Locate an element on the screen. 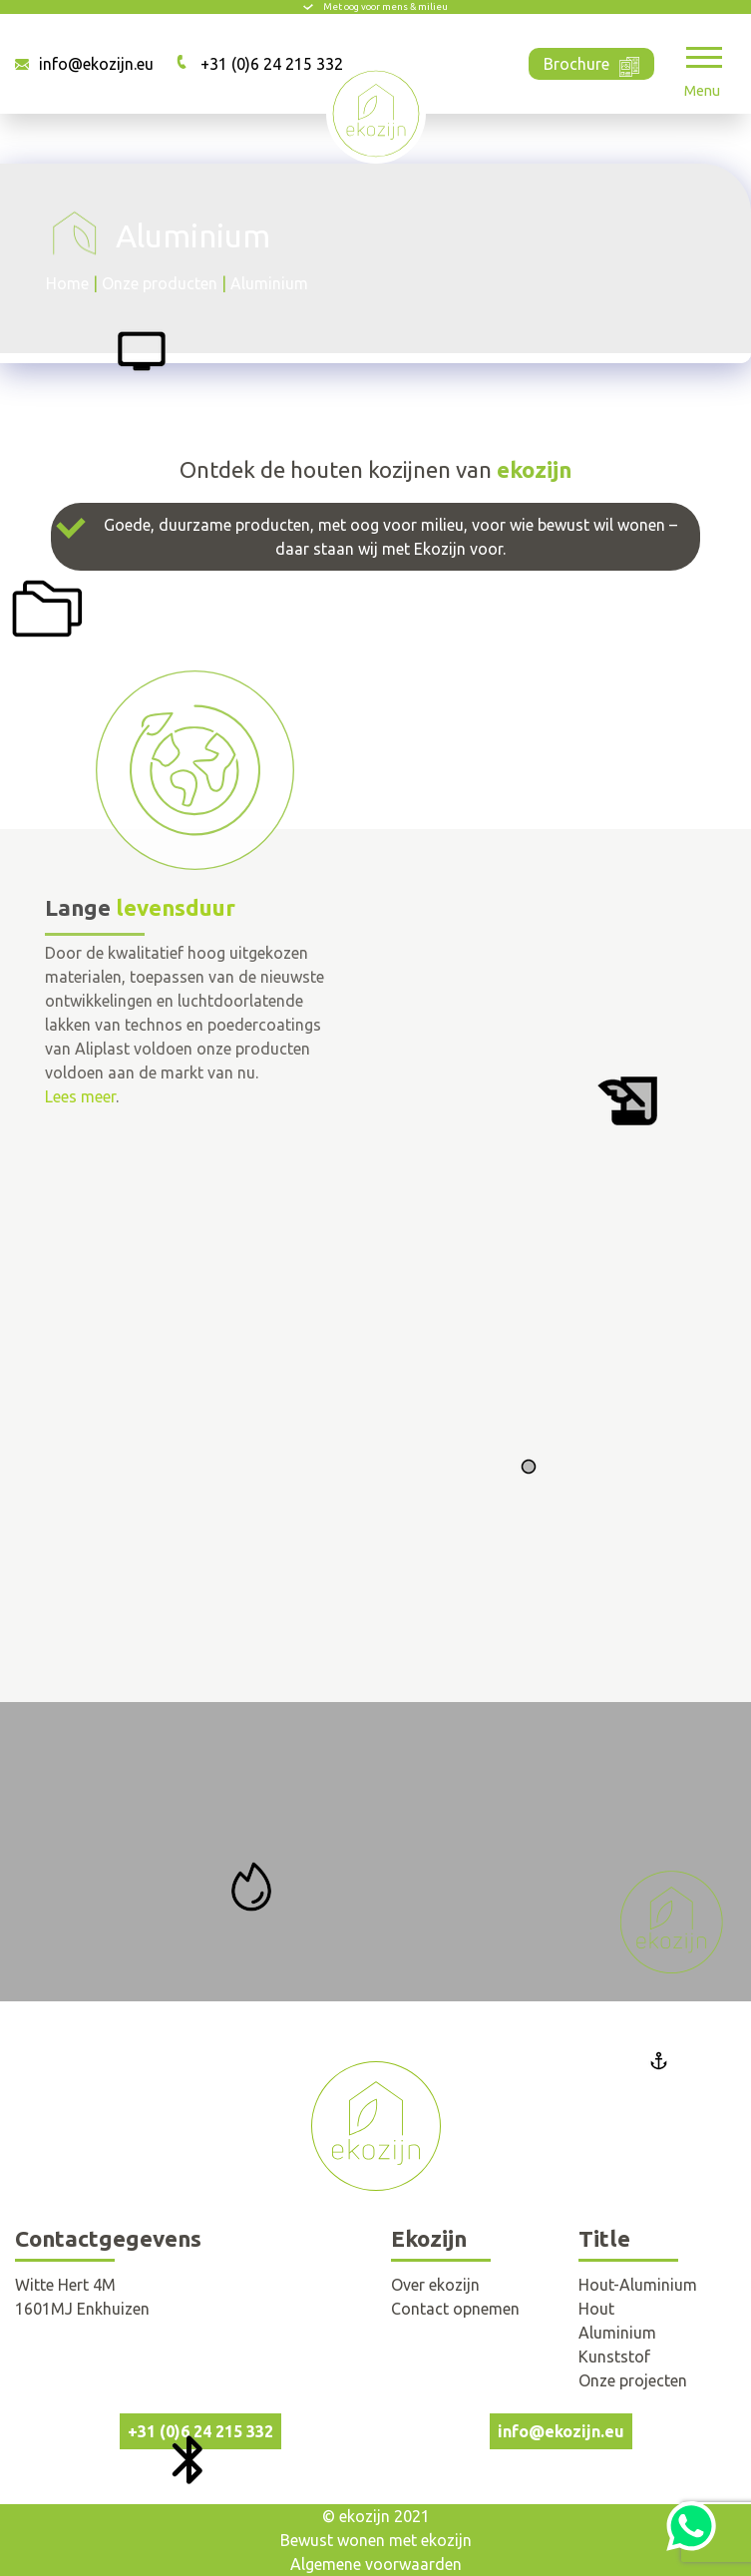 The image size is (751, 2576). toggle bluetooth connectivity is located at coordinates (188, 2459).